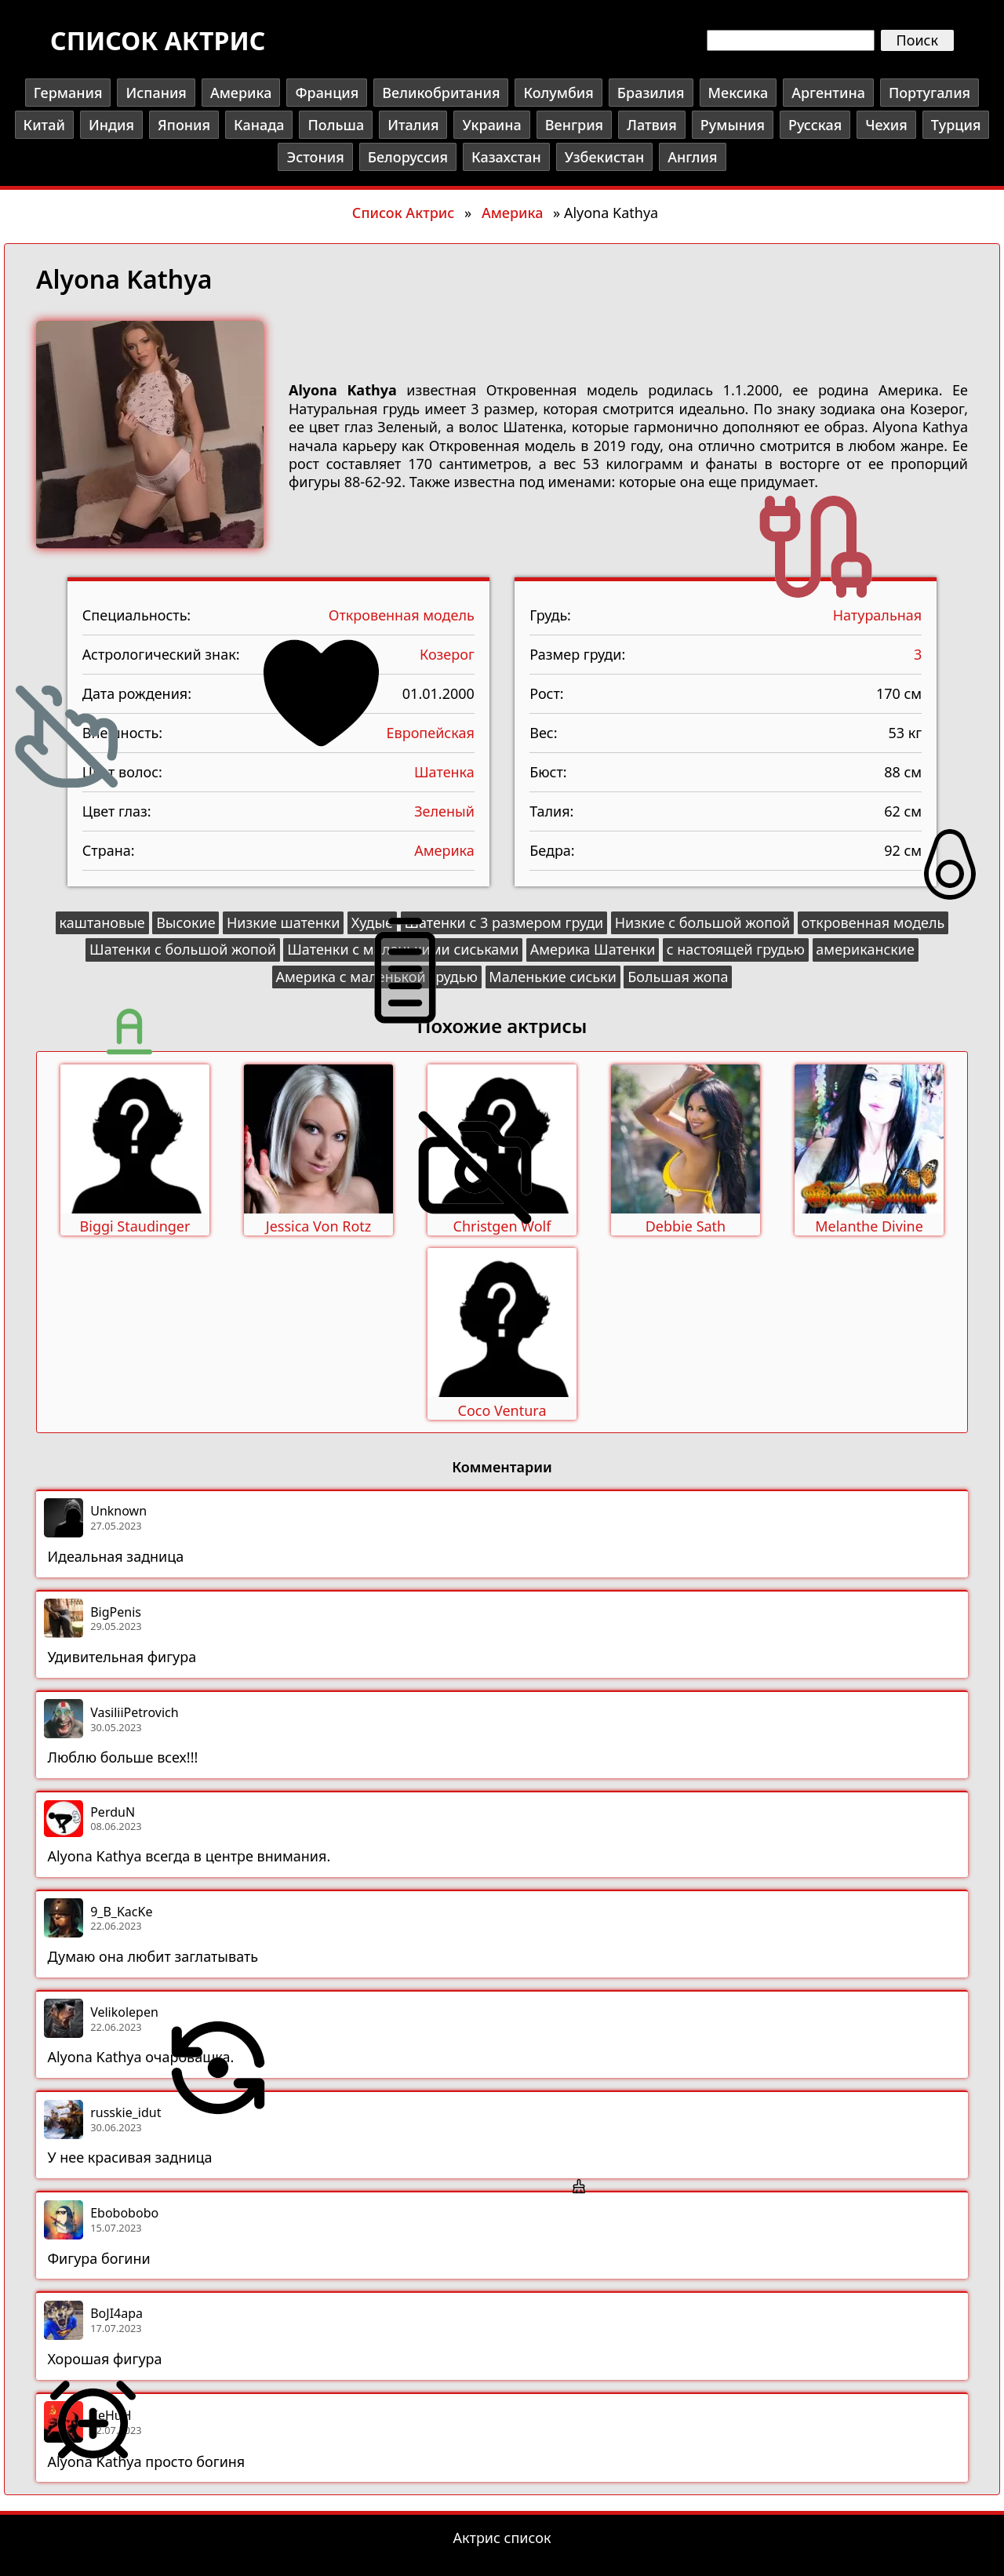  Describe the element at coordinates (405, 972) in the screenshot. I see `indicates battery is fully charged` at that location.